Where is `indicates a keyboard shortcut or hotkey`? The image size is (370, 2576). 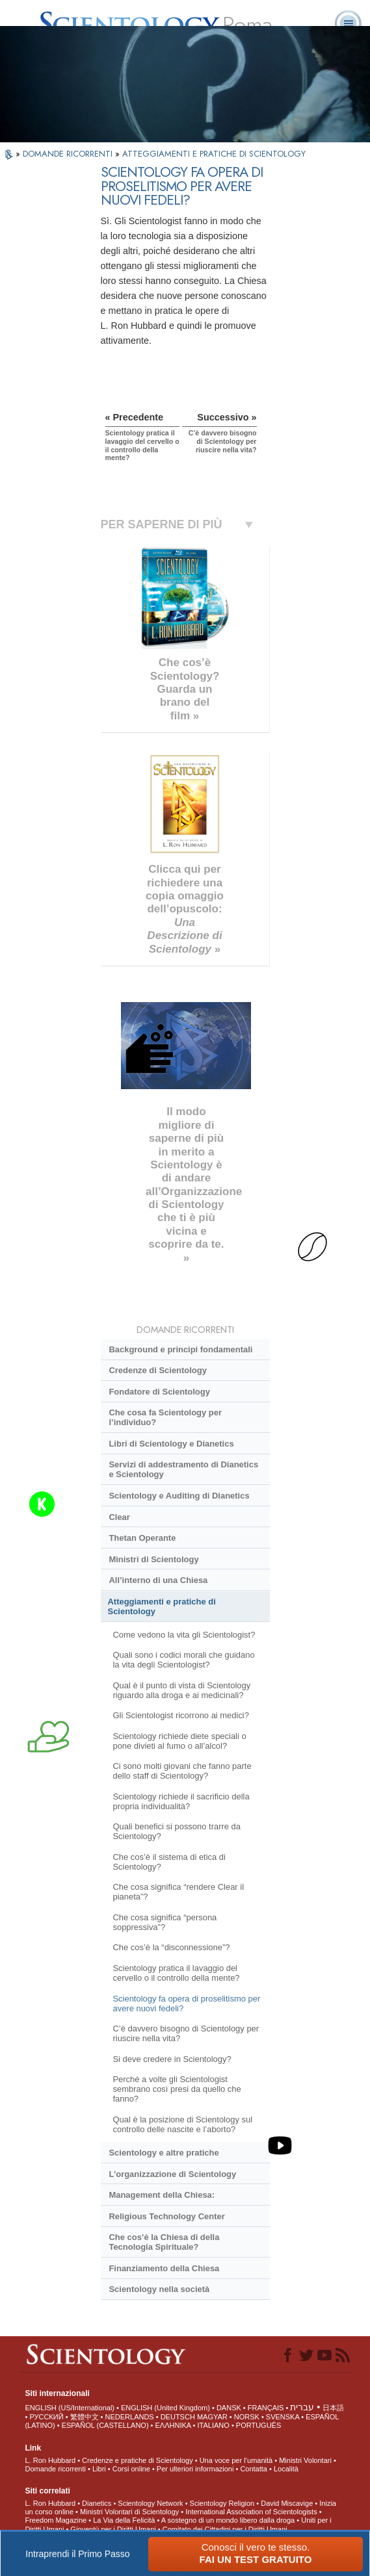
indicates a keyboard shortcut or hotkey is located at coordinates (42, 1504).